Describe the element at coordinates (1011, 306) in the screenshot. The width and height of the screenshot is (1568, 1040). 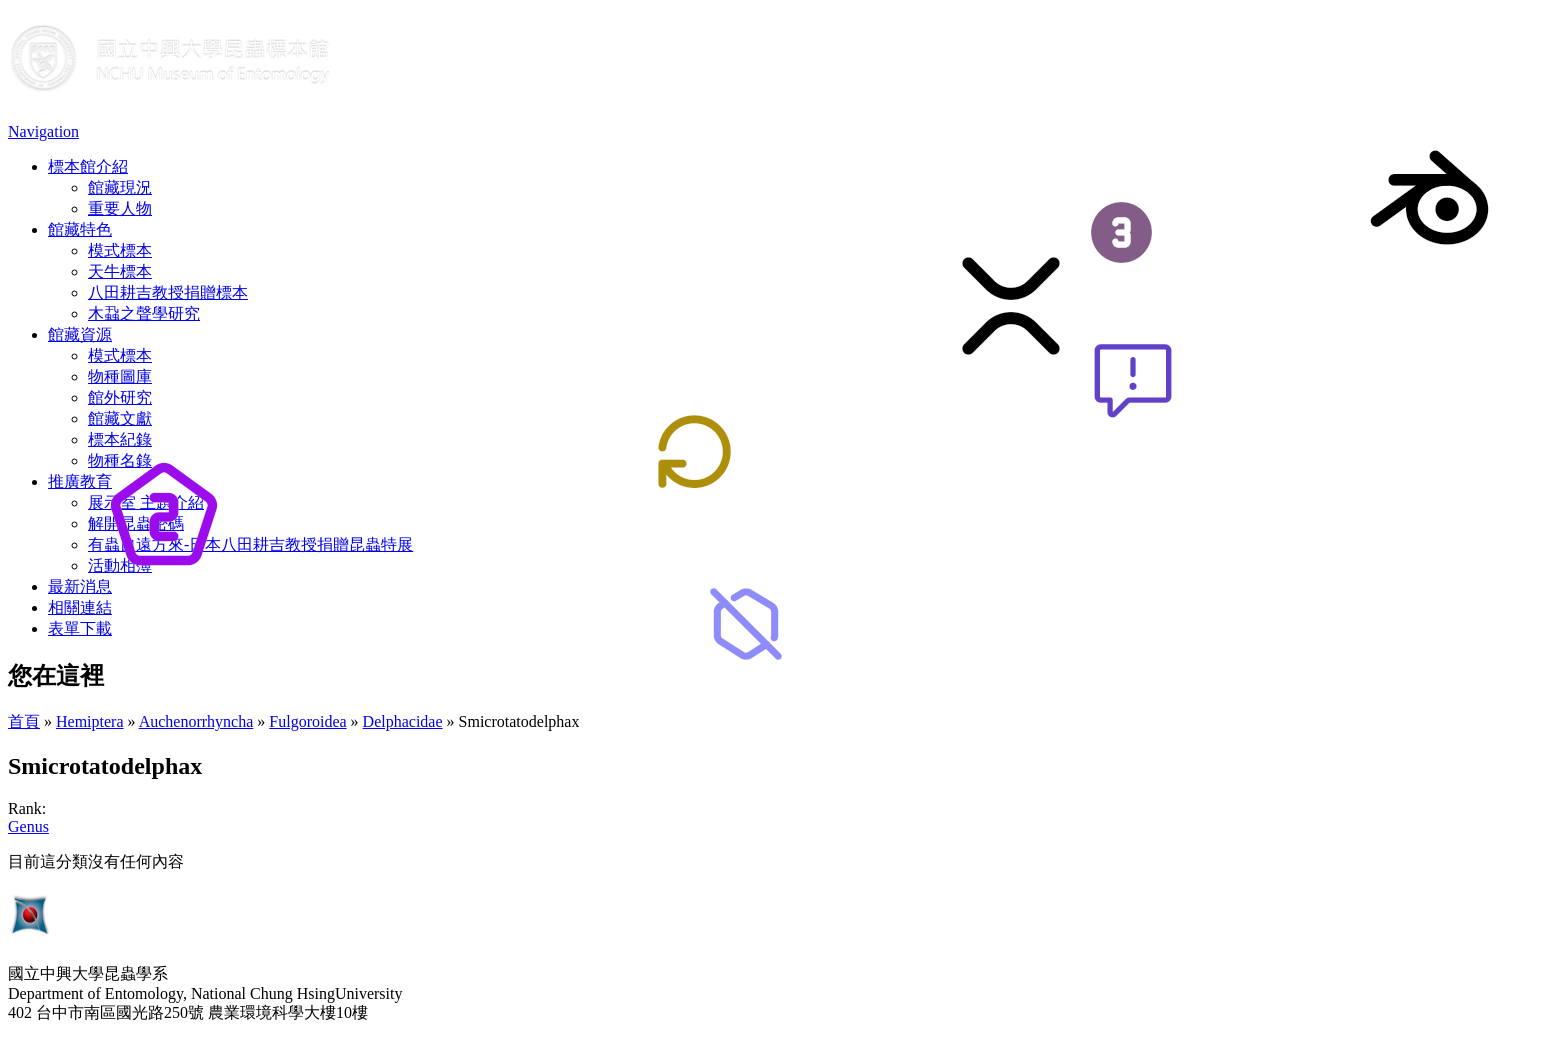
I see `XRP cryptocurrency symbol` at that location.